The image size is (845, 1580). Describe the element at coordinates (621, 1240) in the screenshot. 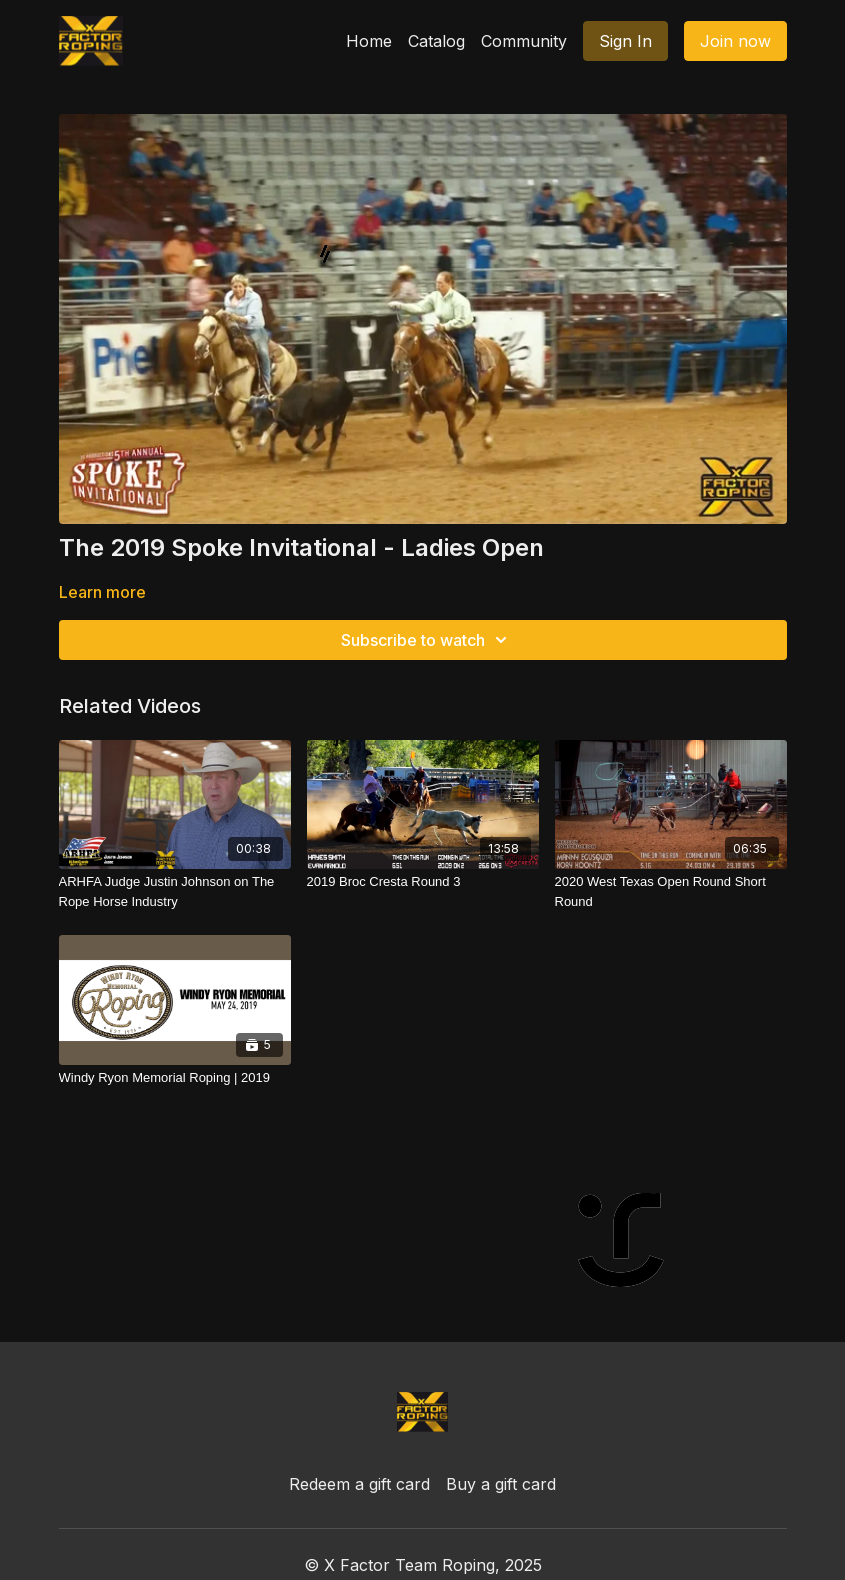

I see `rezgo booking platform logo` at that location.